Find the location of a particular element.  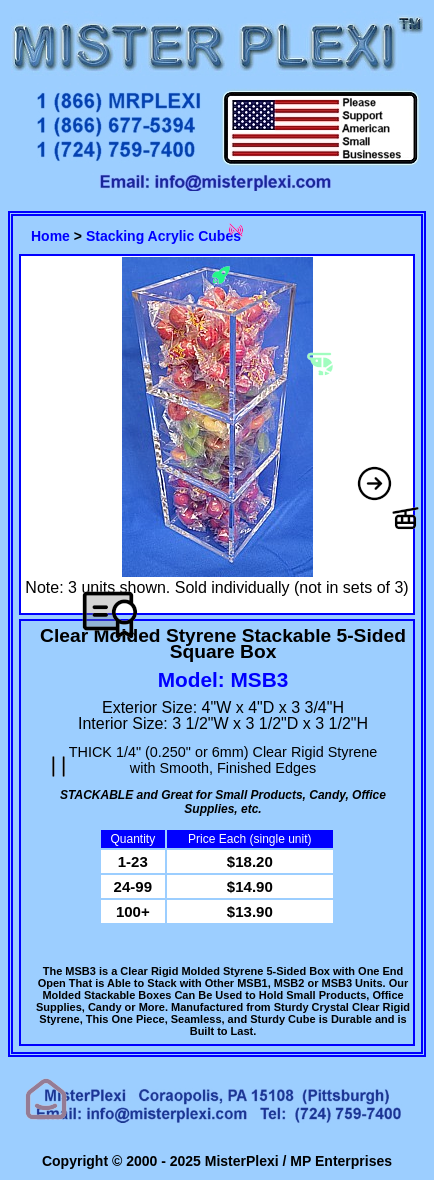

pause media playback is located at coordinates (58, 766).